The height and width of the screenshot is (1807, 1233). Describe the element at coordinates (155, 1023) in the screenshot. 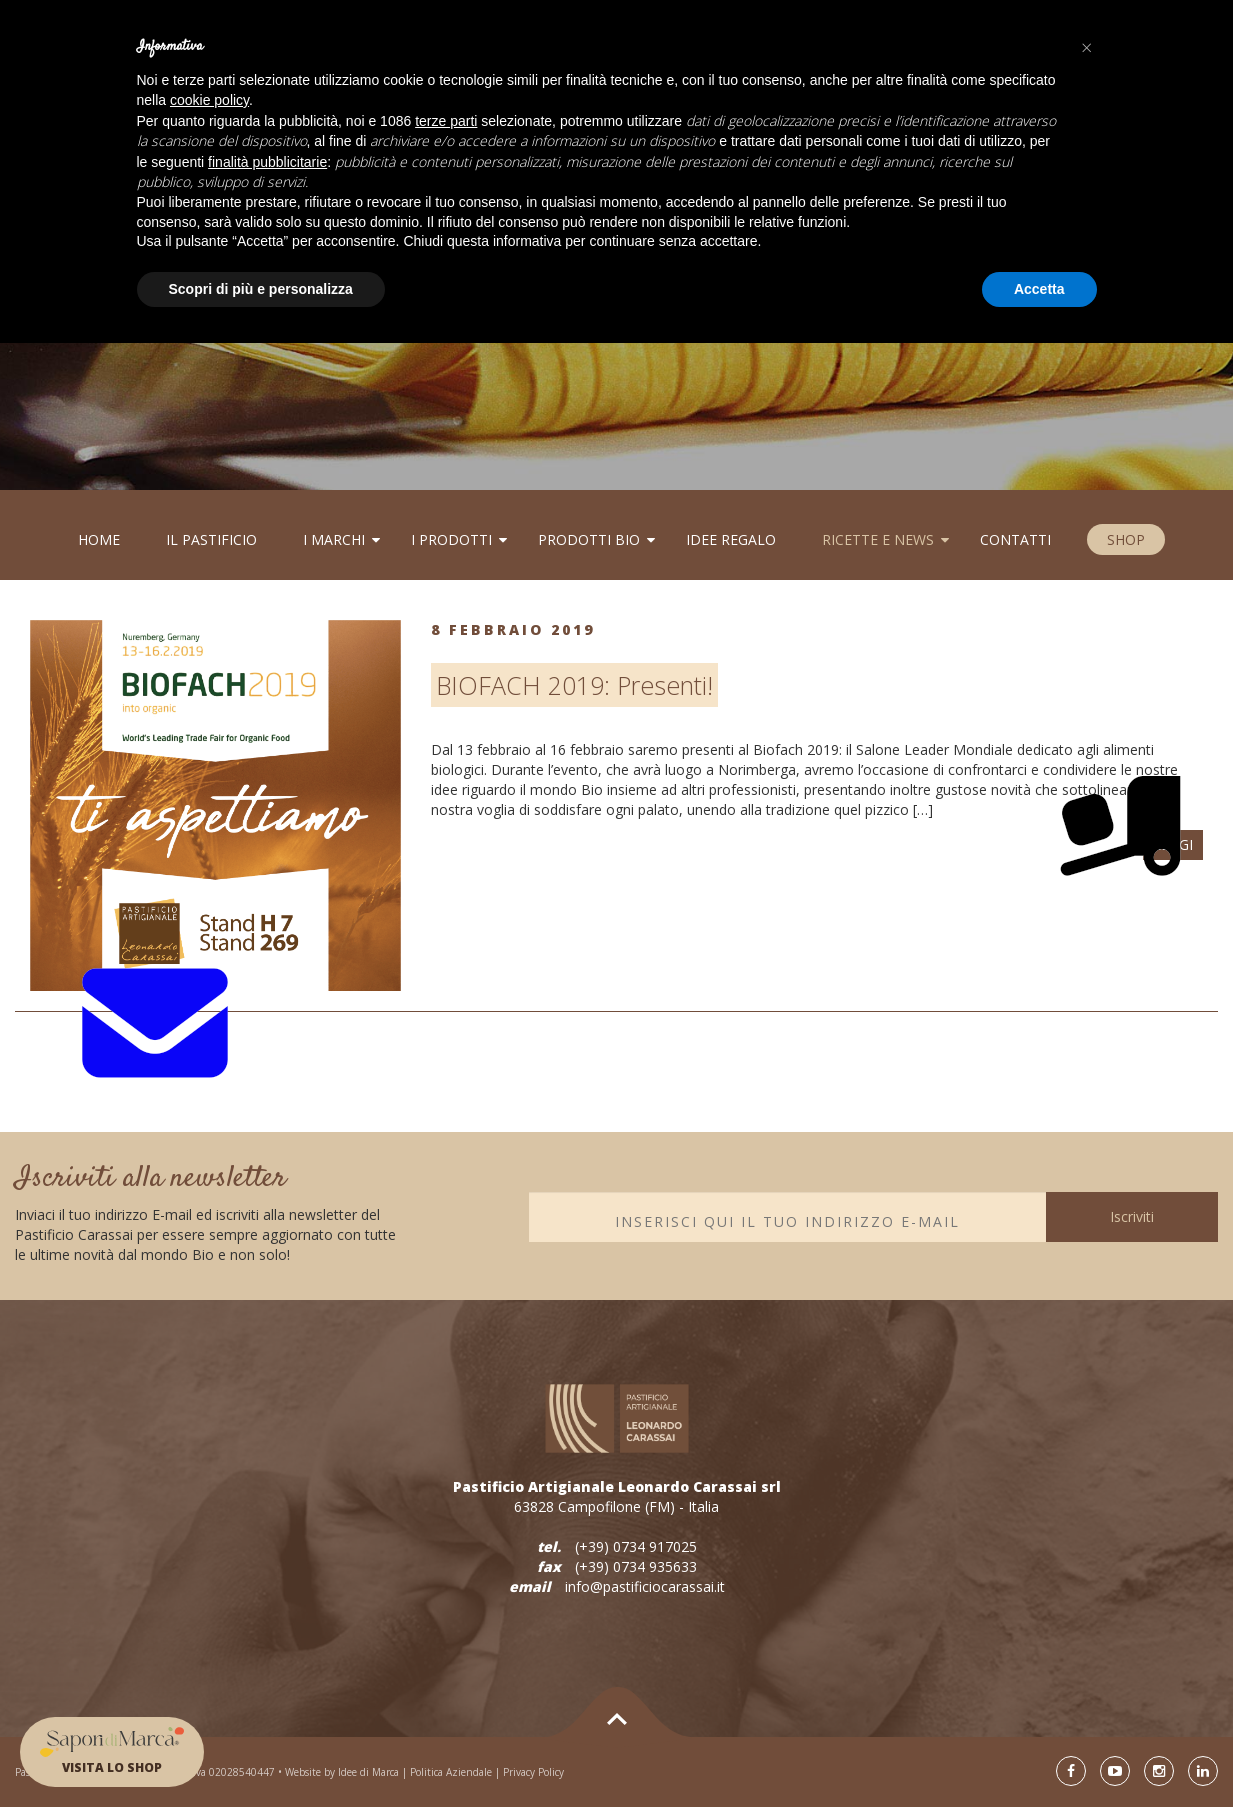

I see `open your inbox` at that location.